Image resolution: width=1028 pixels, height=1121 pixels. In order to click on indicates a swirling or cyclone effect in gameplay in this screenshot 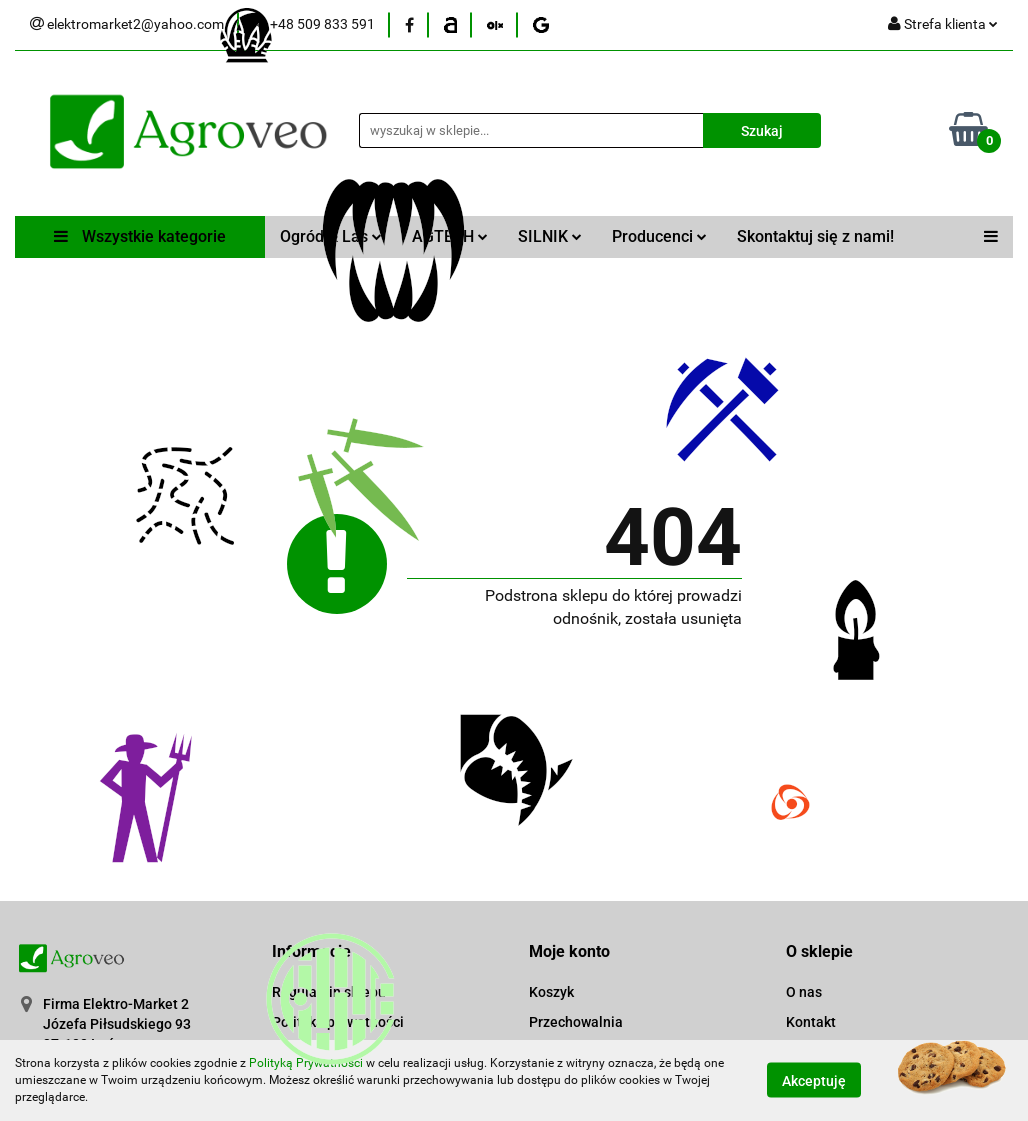, I will do `click(790, 802)`.